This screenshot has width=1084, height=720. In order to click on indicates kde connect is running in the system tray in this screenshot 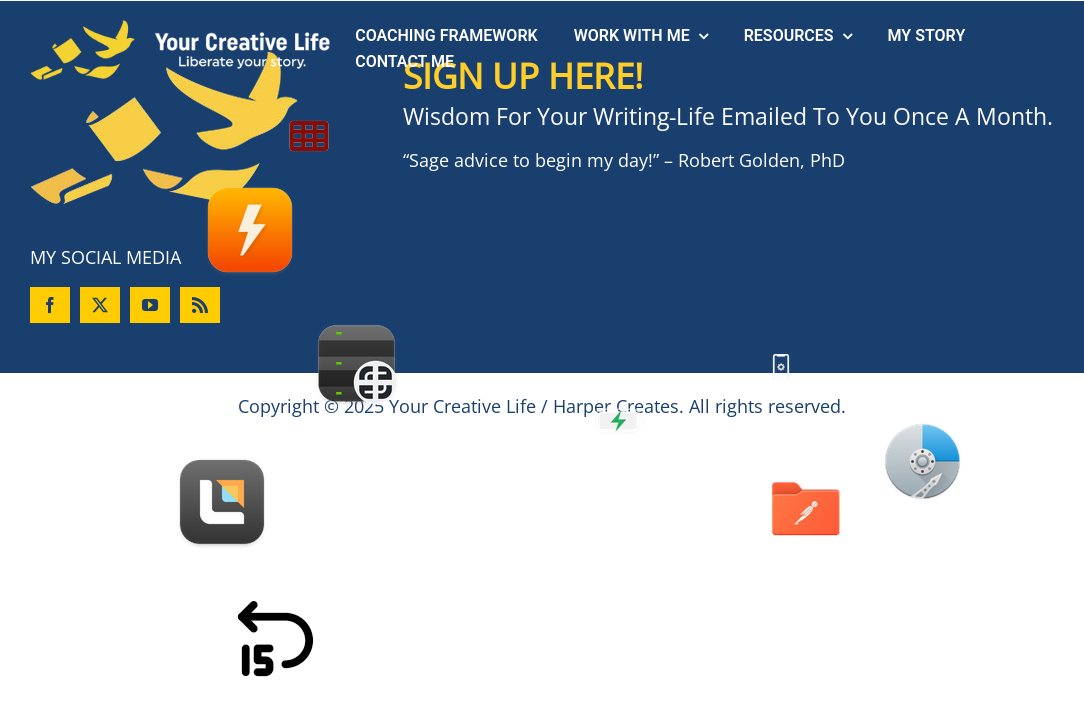, I will do `click(781, 367)`.